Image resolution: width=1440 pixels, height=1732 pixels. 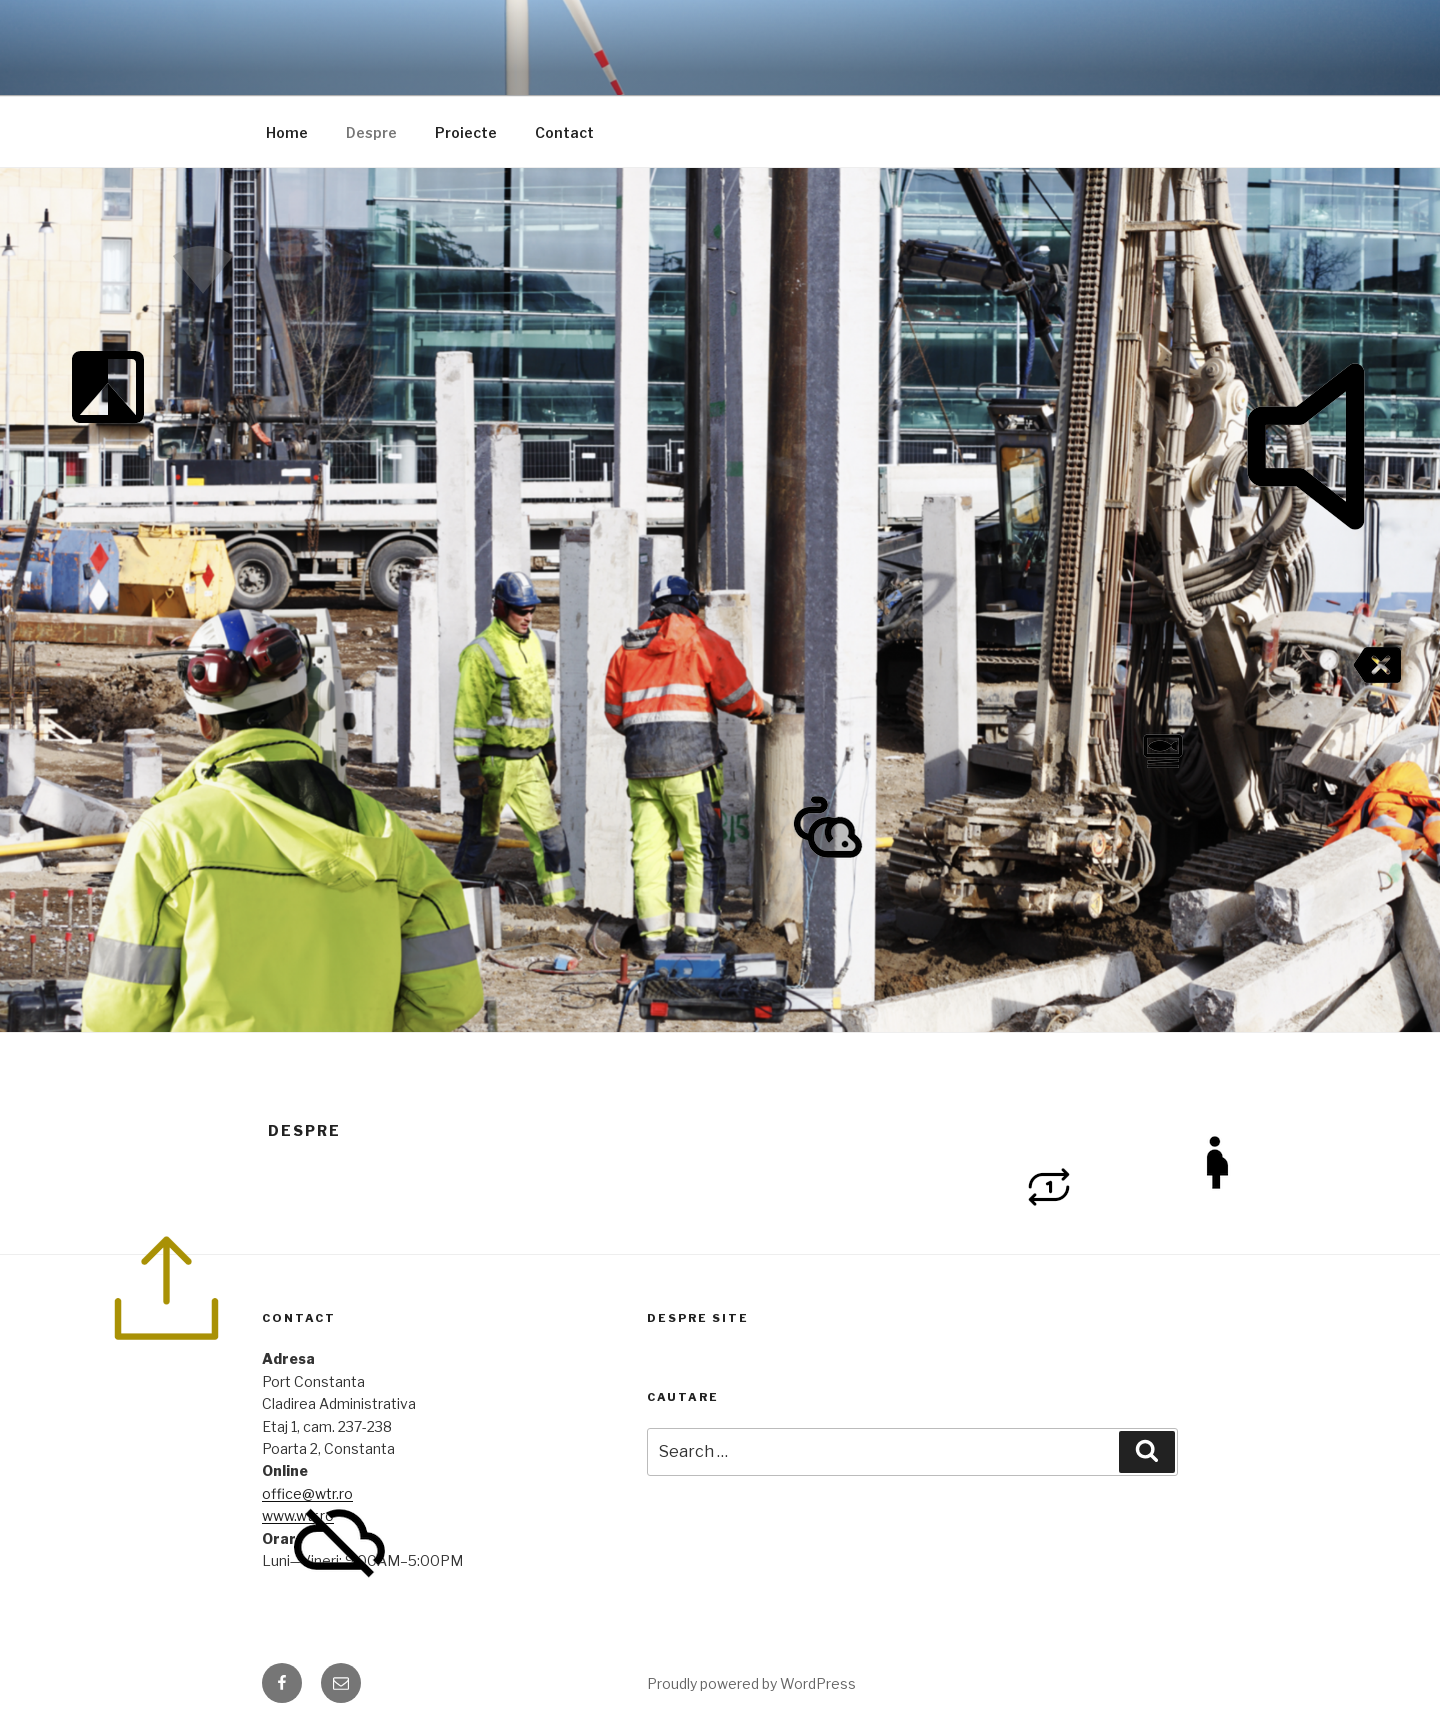 I want to click on repeat current track once, so click(x=1049, y=1187).